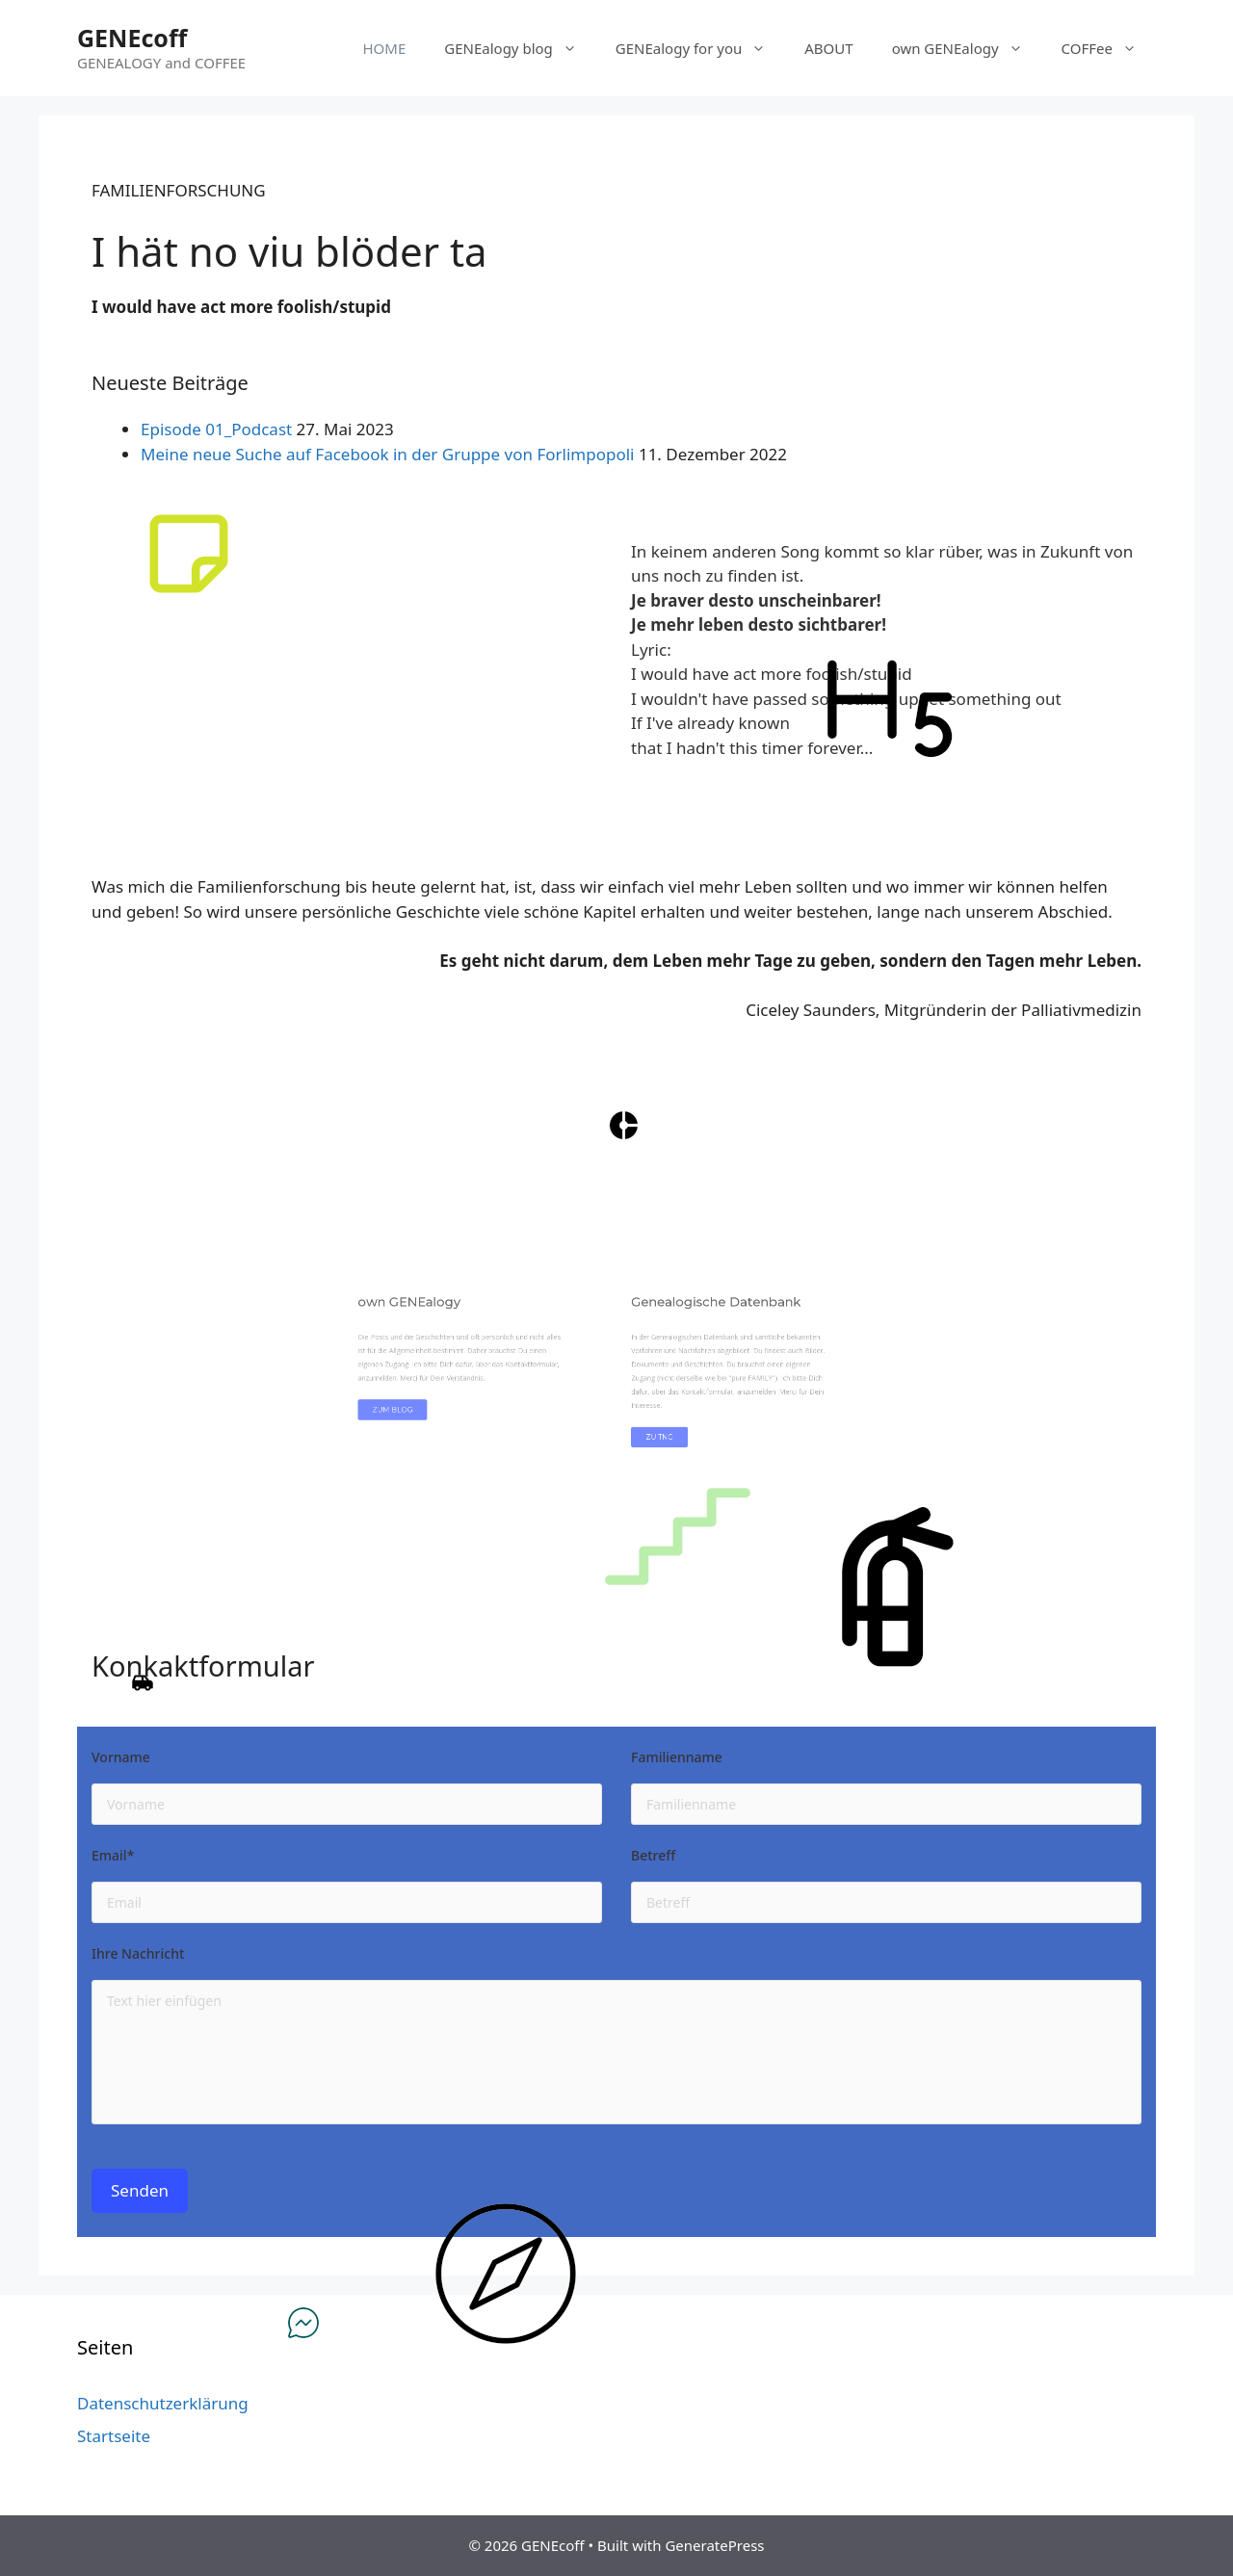 This screenshot has width=1233, height=2576. I want to click on format text as heading level 5, so click(882, 706).